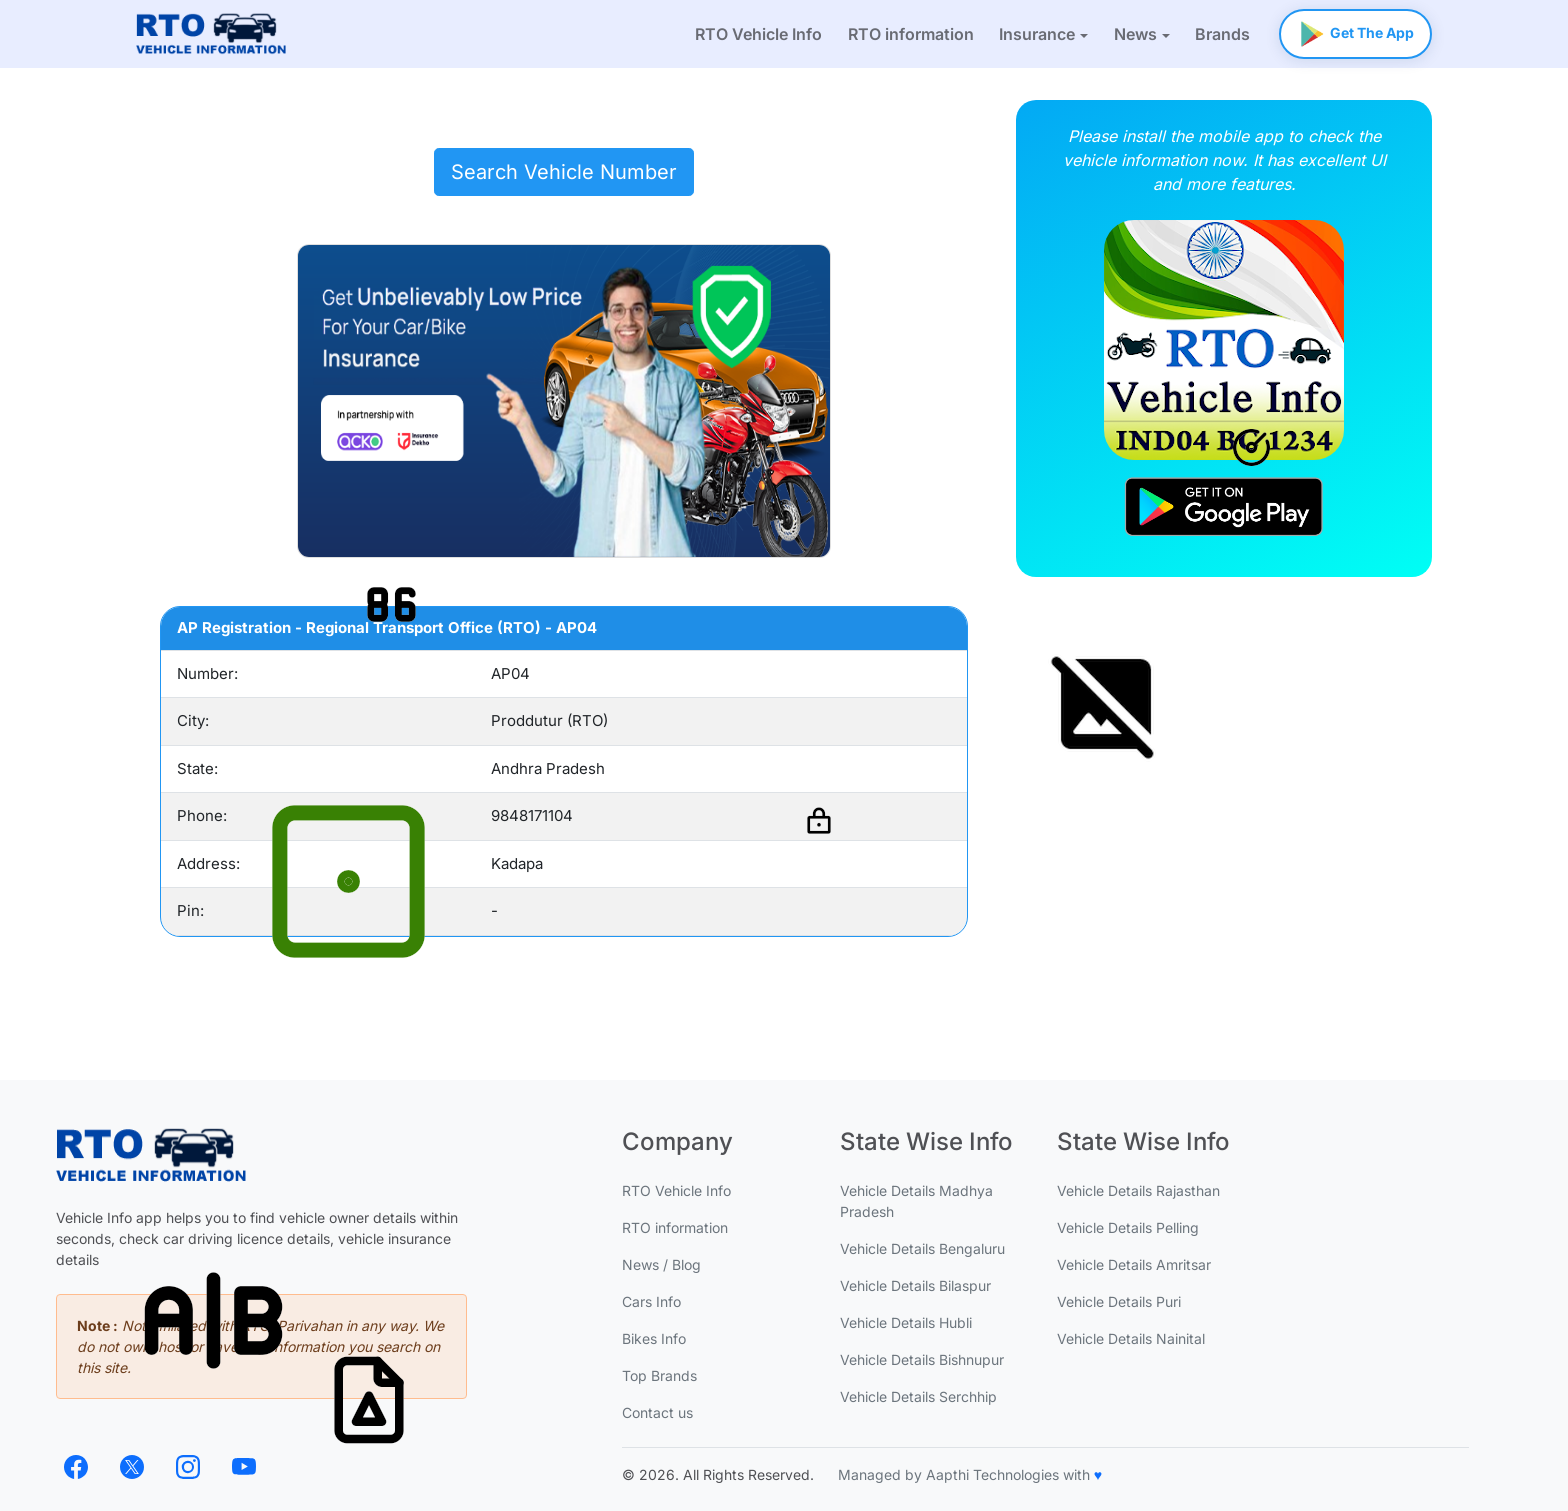  I want to click on displays the number 86 as a label or counter, so click(391, 604).